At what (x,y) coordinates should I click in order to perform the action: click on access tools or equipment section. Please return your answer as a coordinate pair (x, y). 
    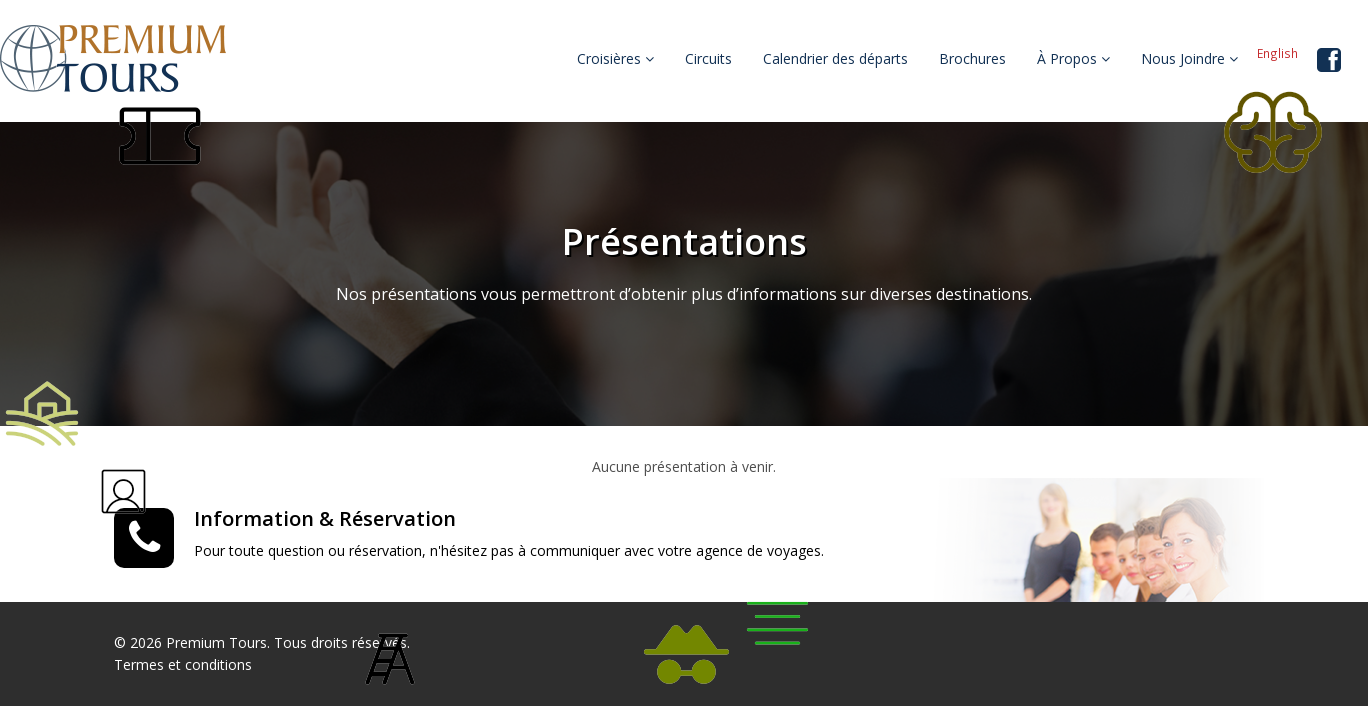
    Looking at the image, I should click on (391, 659).